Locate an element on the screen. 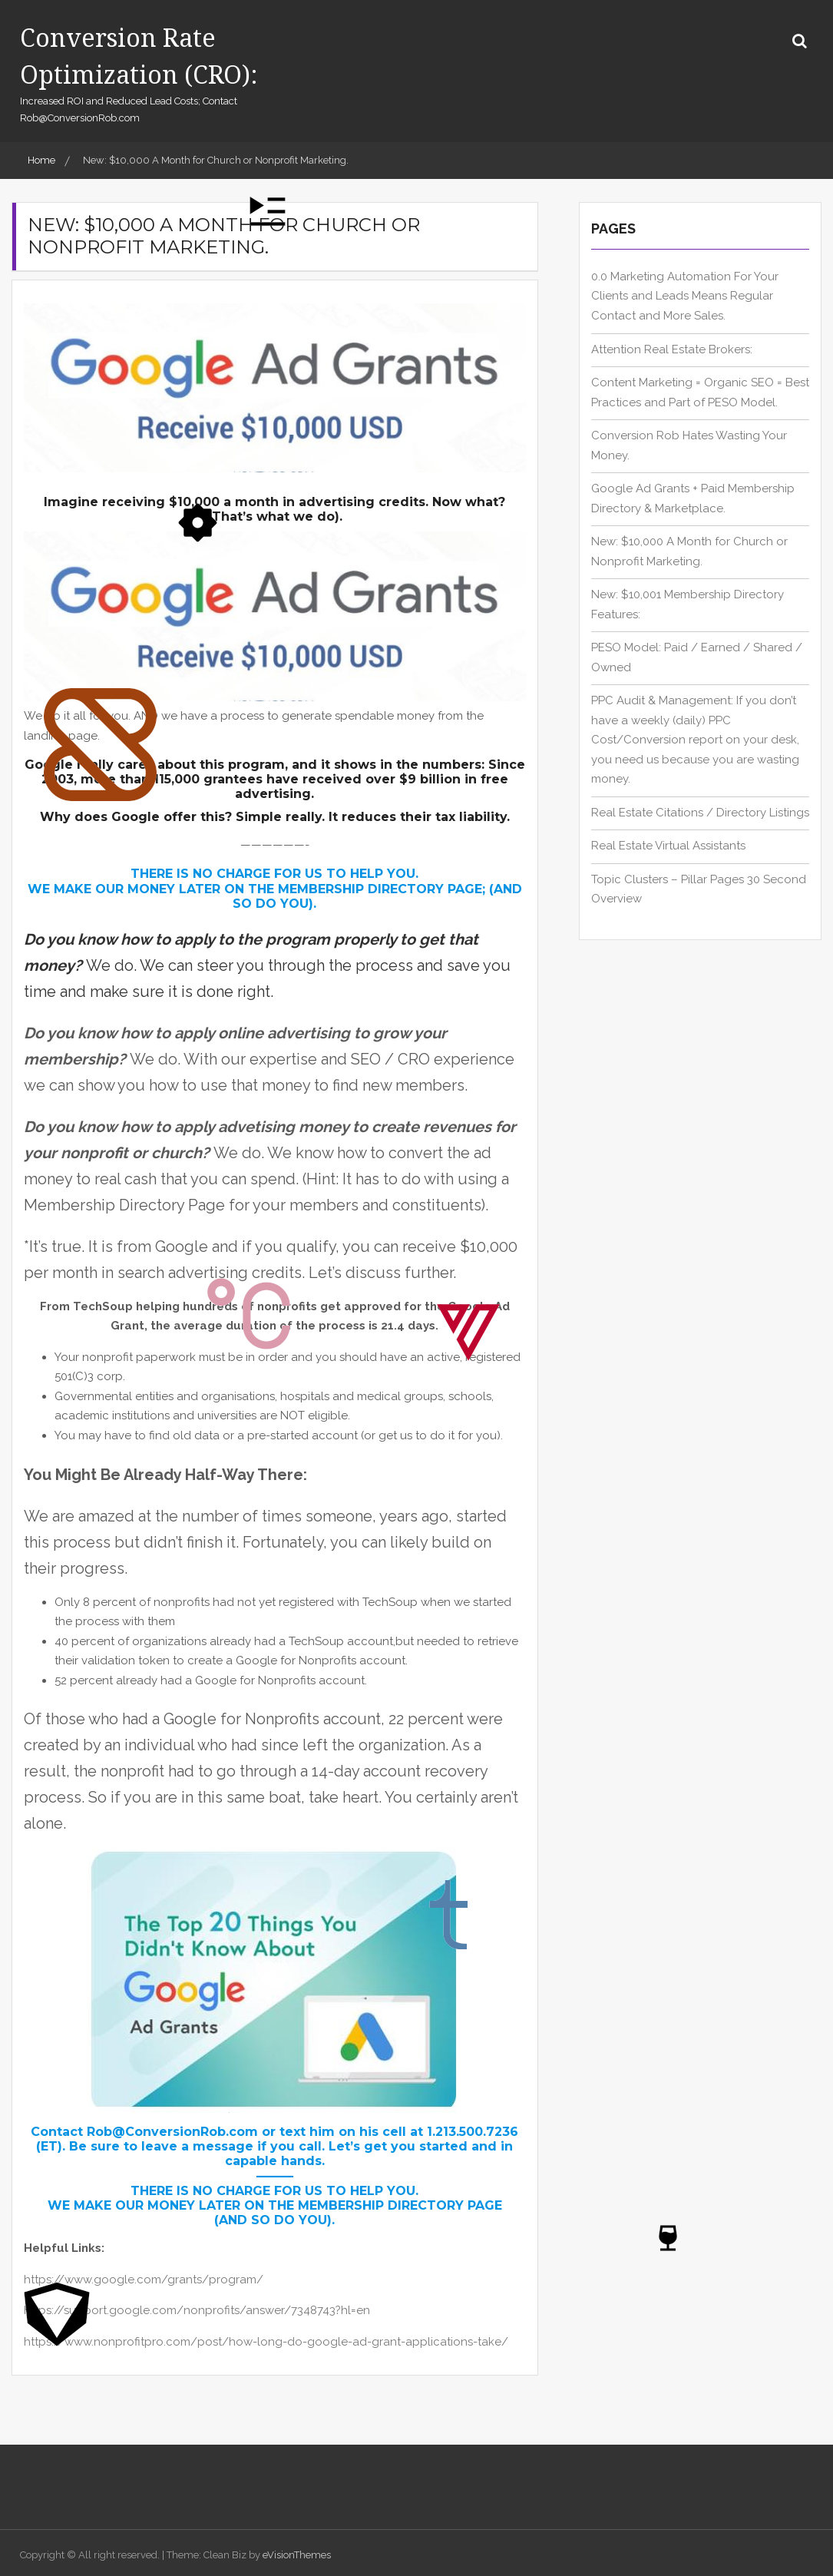 This screenshot has height=2576, width=833. vuetify framework logo is located at coordinates (468, 1333).